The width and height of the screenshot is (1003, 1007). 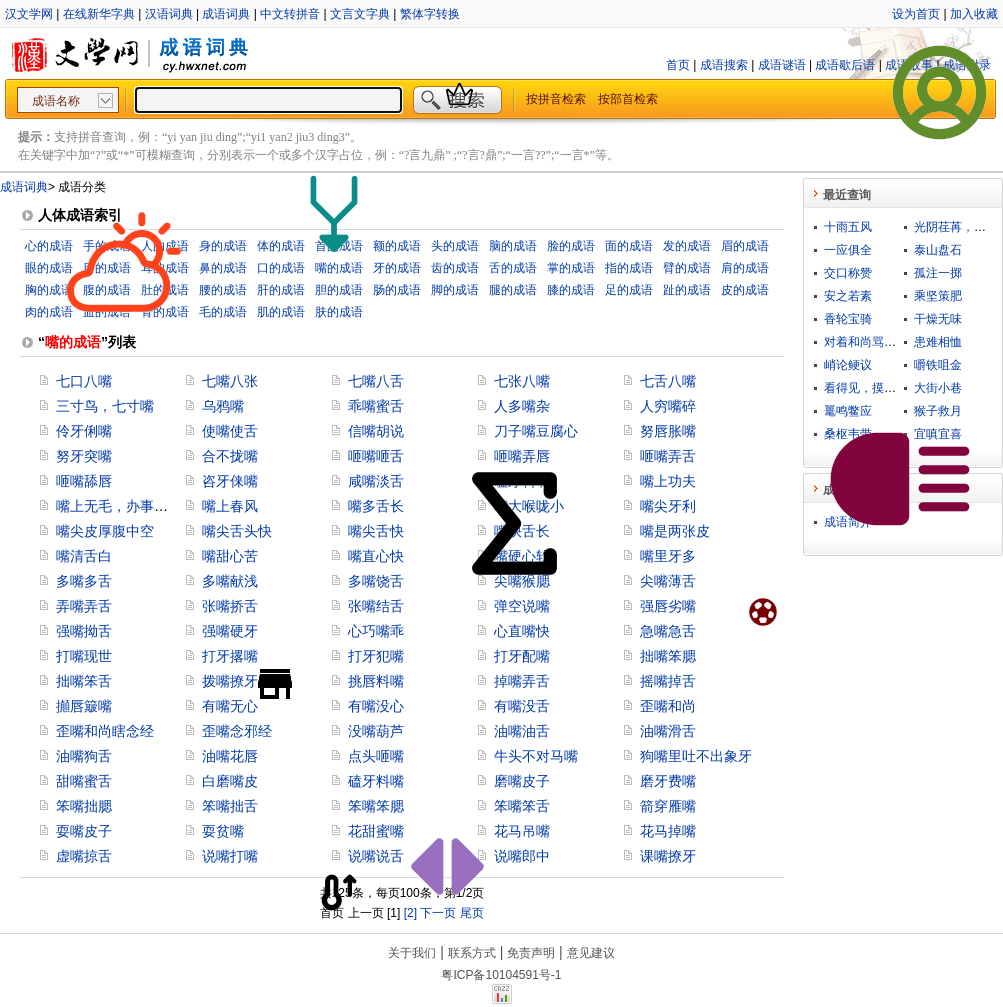 I want to click on find nearby stores or shopping locations, so click(x=275, y=684).